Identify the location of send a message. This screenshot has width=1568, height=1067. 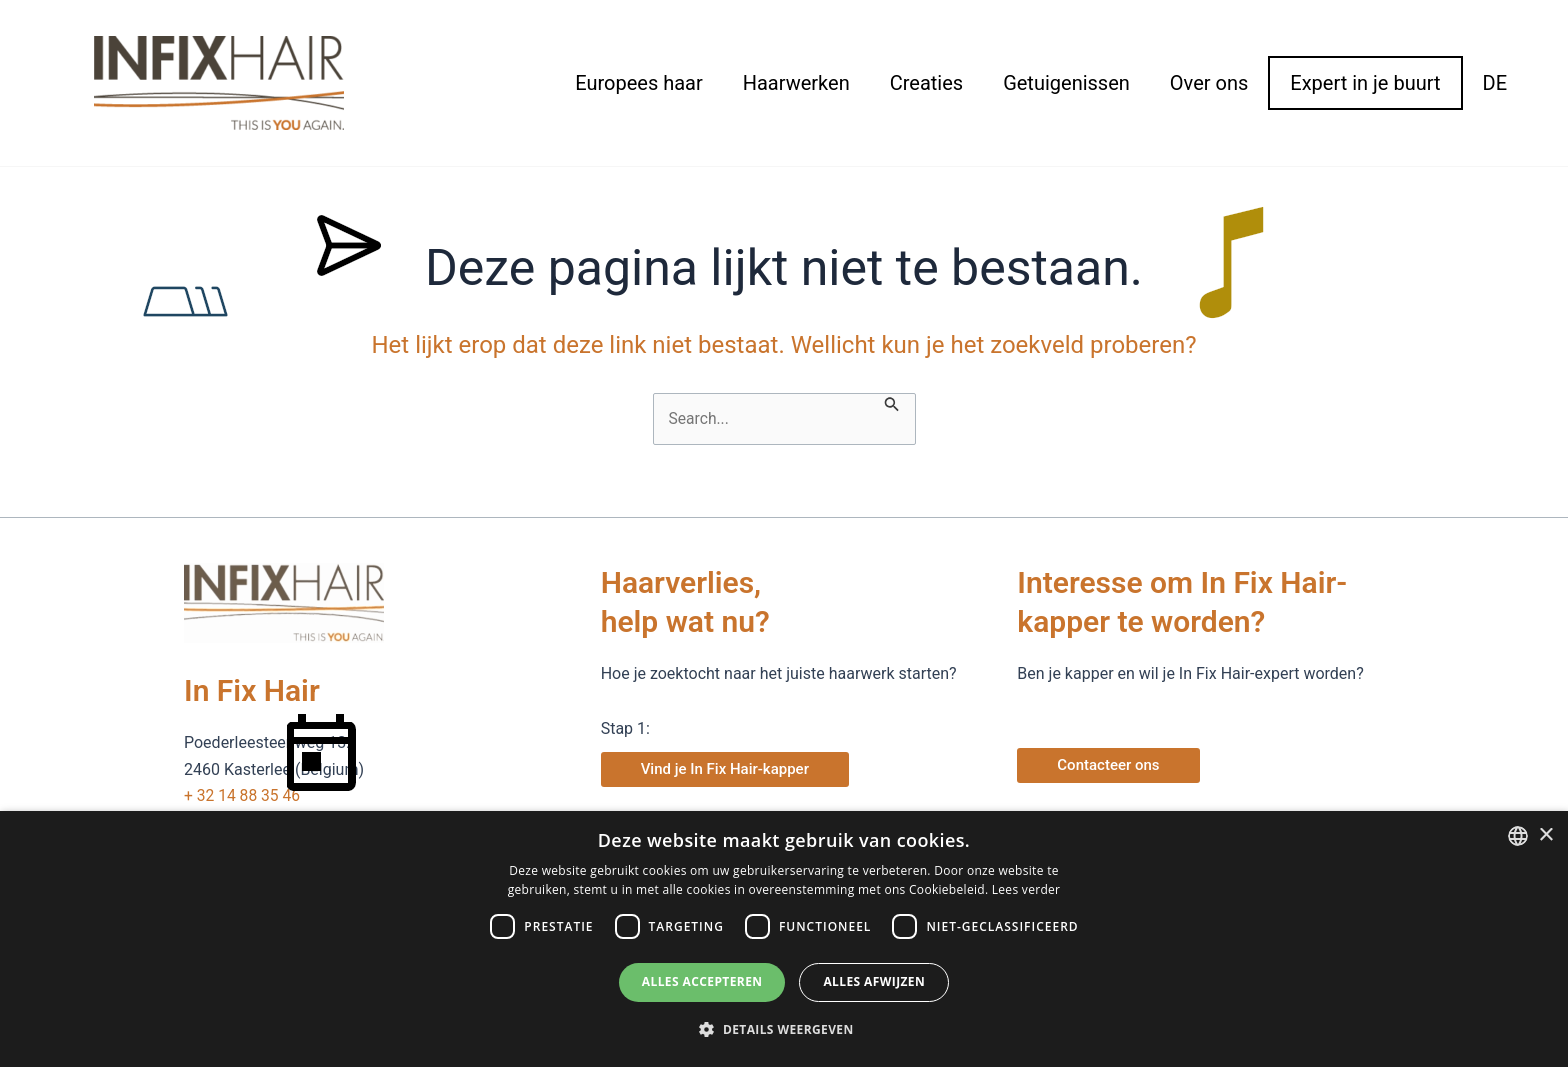
(347, 245).